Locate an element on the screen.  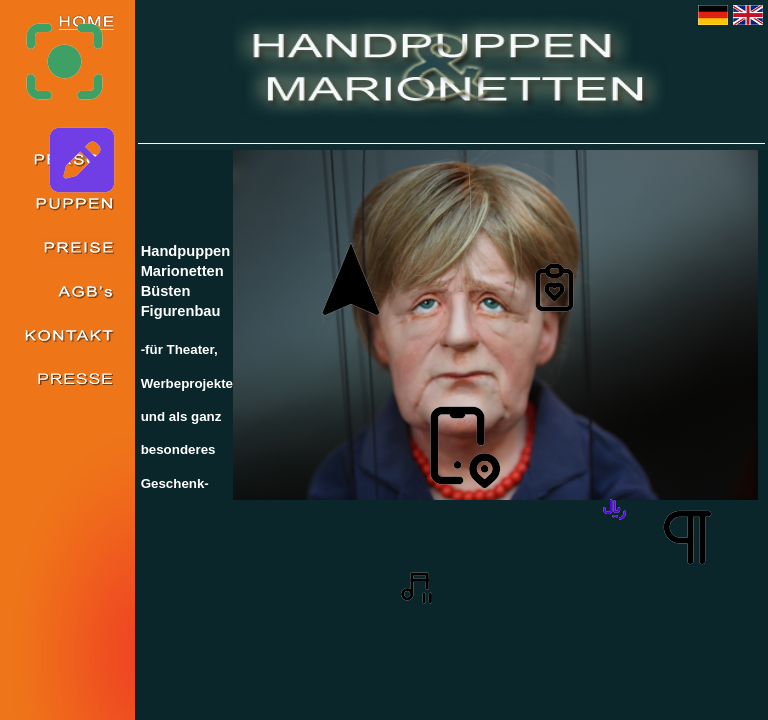
view device location on map is located at coordinates (457, 445).